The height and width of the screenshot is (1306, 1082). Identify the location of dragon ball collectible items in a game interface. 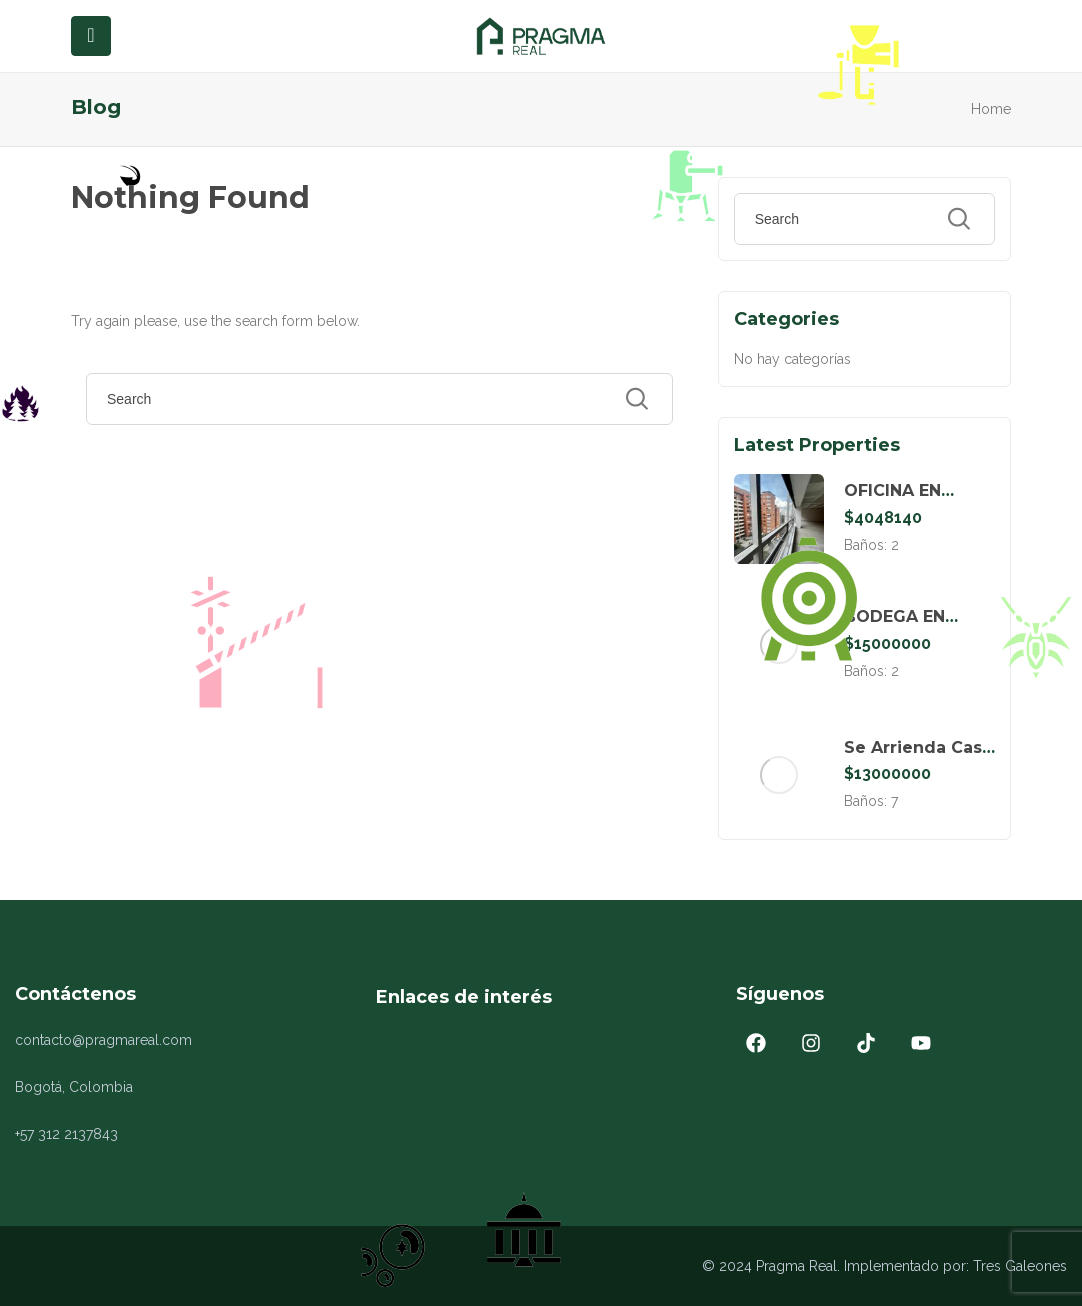
(393, 1256).